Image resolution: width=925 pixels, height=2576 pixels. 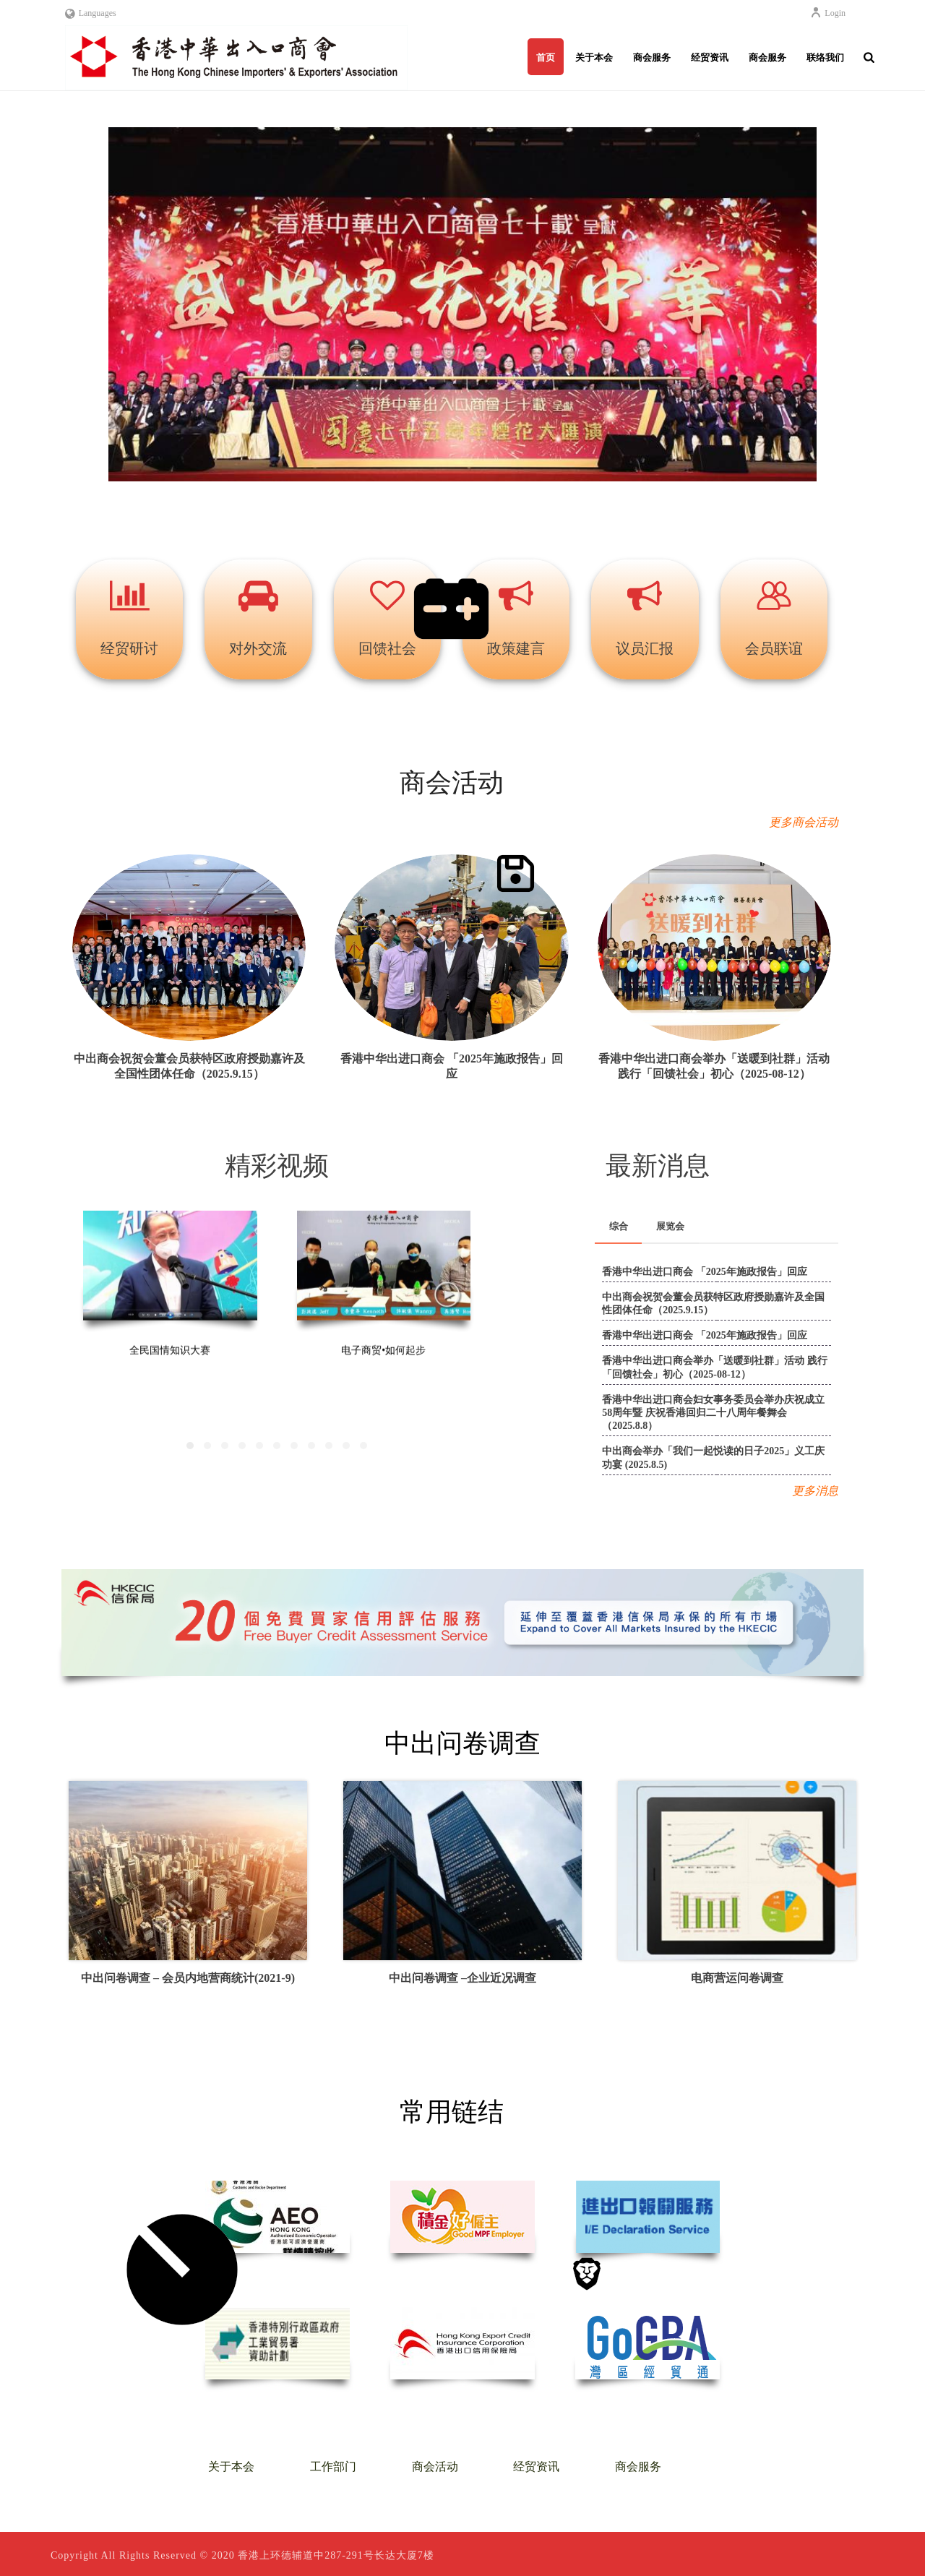 I want to click on scan a QR code or barcode, so click(x=182, y=2270).